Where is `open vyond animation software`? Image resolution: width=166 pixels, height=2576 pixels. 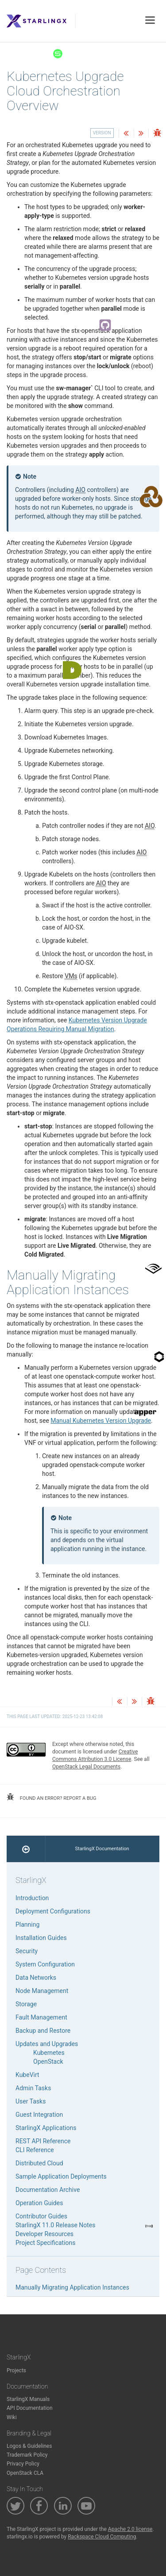
open vyond animation software is located at coordinates (149, 2226).